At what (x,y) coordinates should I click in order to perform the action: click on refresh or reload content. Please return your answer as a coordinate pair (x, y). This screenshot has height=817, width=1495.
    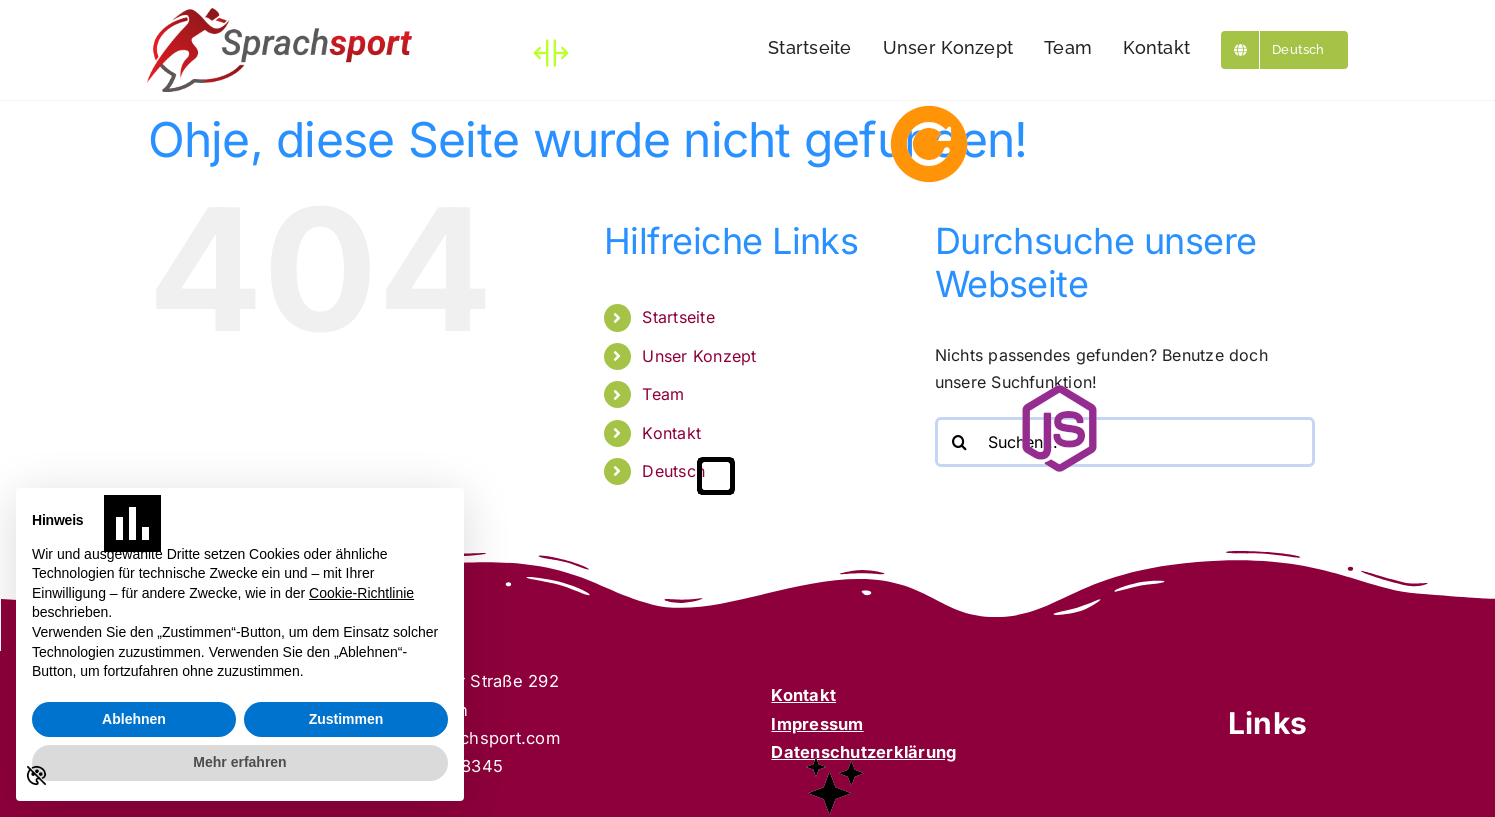
    Looking at the image, I should click on (929, 144).